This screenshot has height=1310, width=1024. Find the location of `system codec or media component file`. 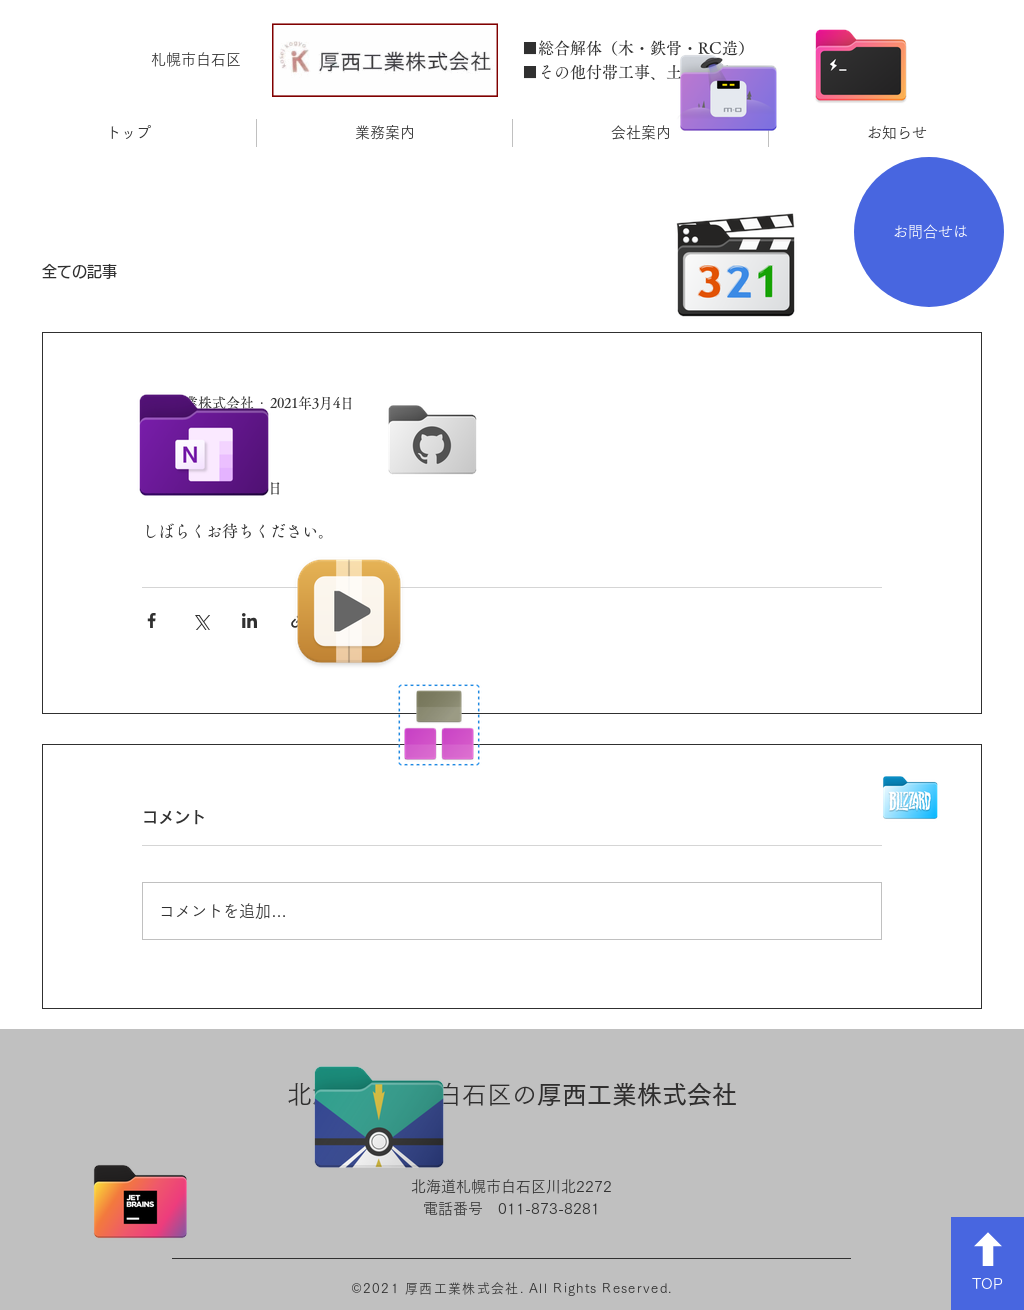

system codec or media component file is located at coordinates (349, 613).